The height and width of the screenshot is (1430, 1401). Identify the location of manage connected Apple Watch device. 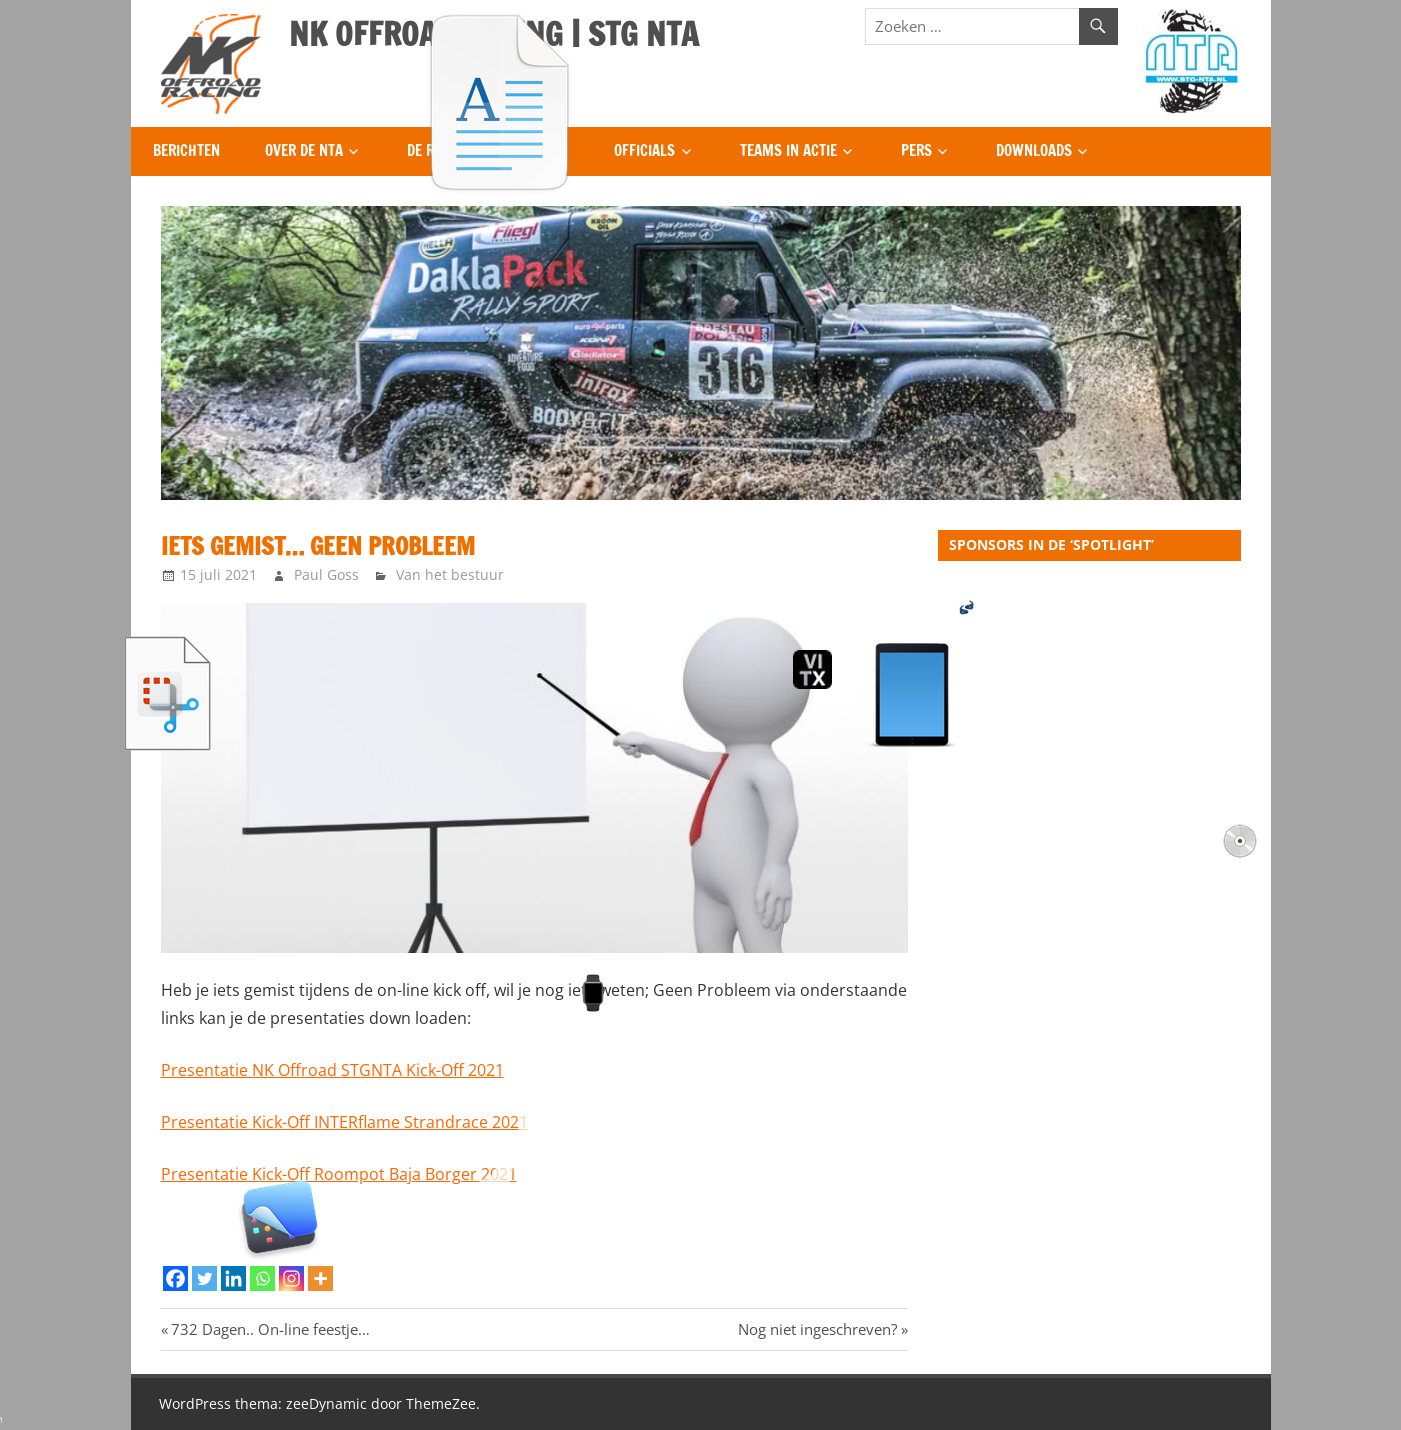
(593, 993).